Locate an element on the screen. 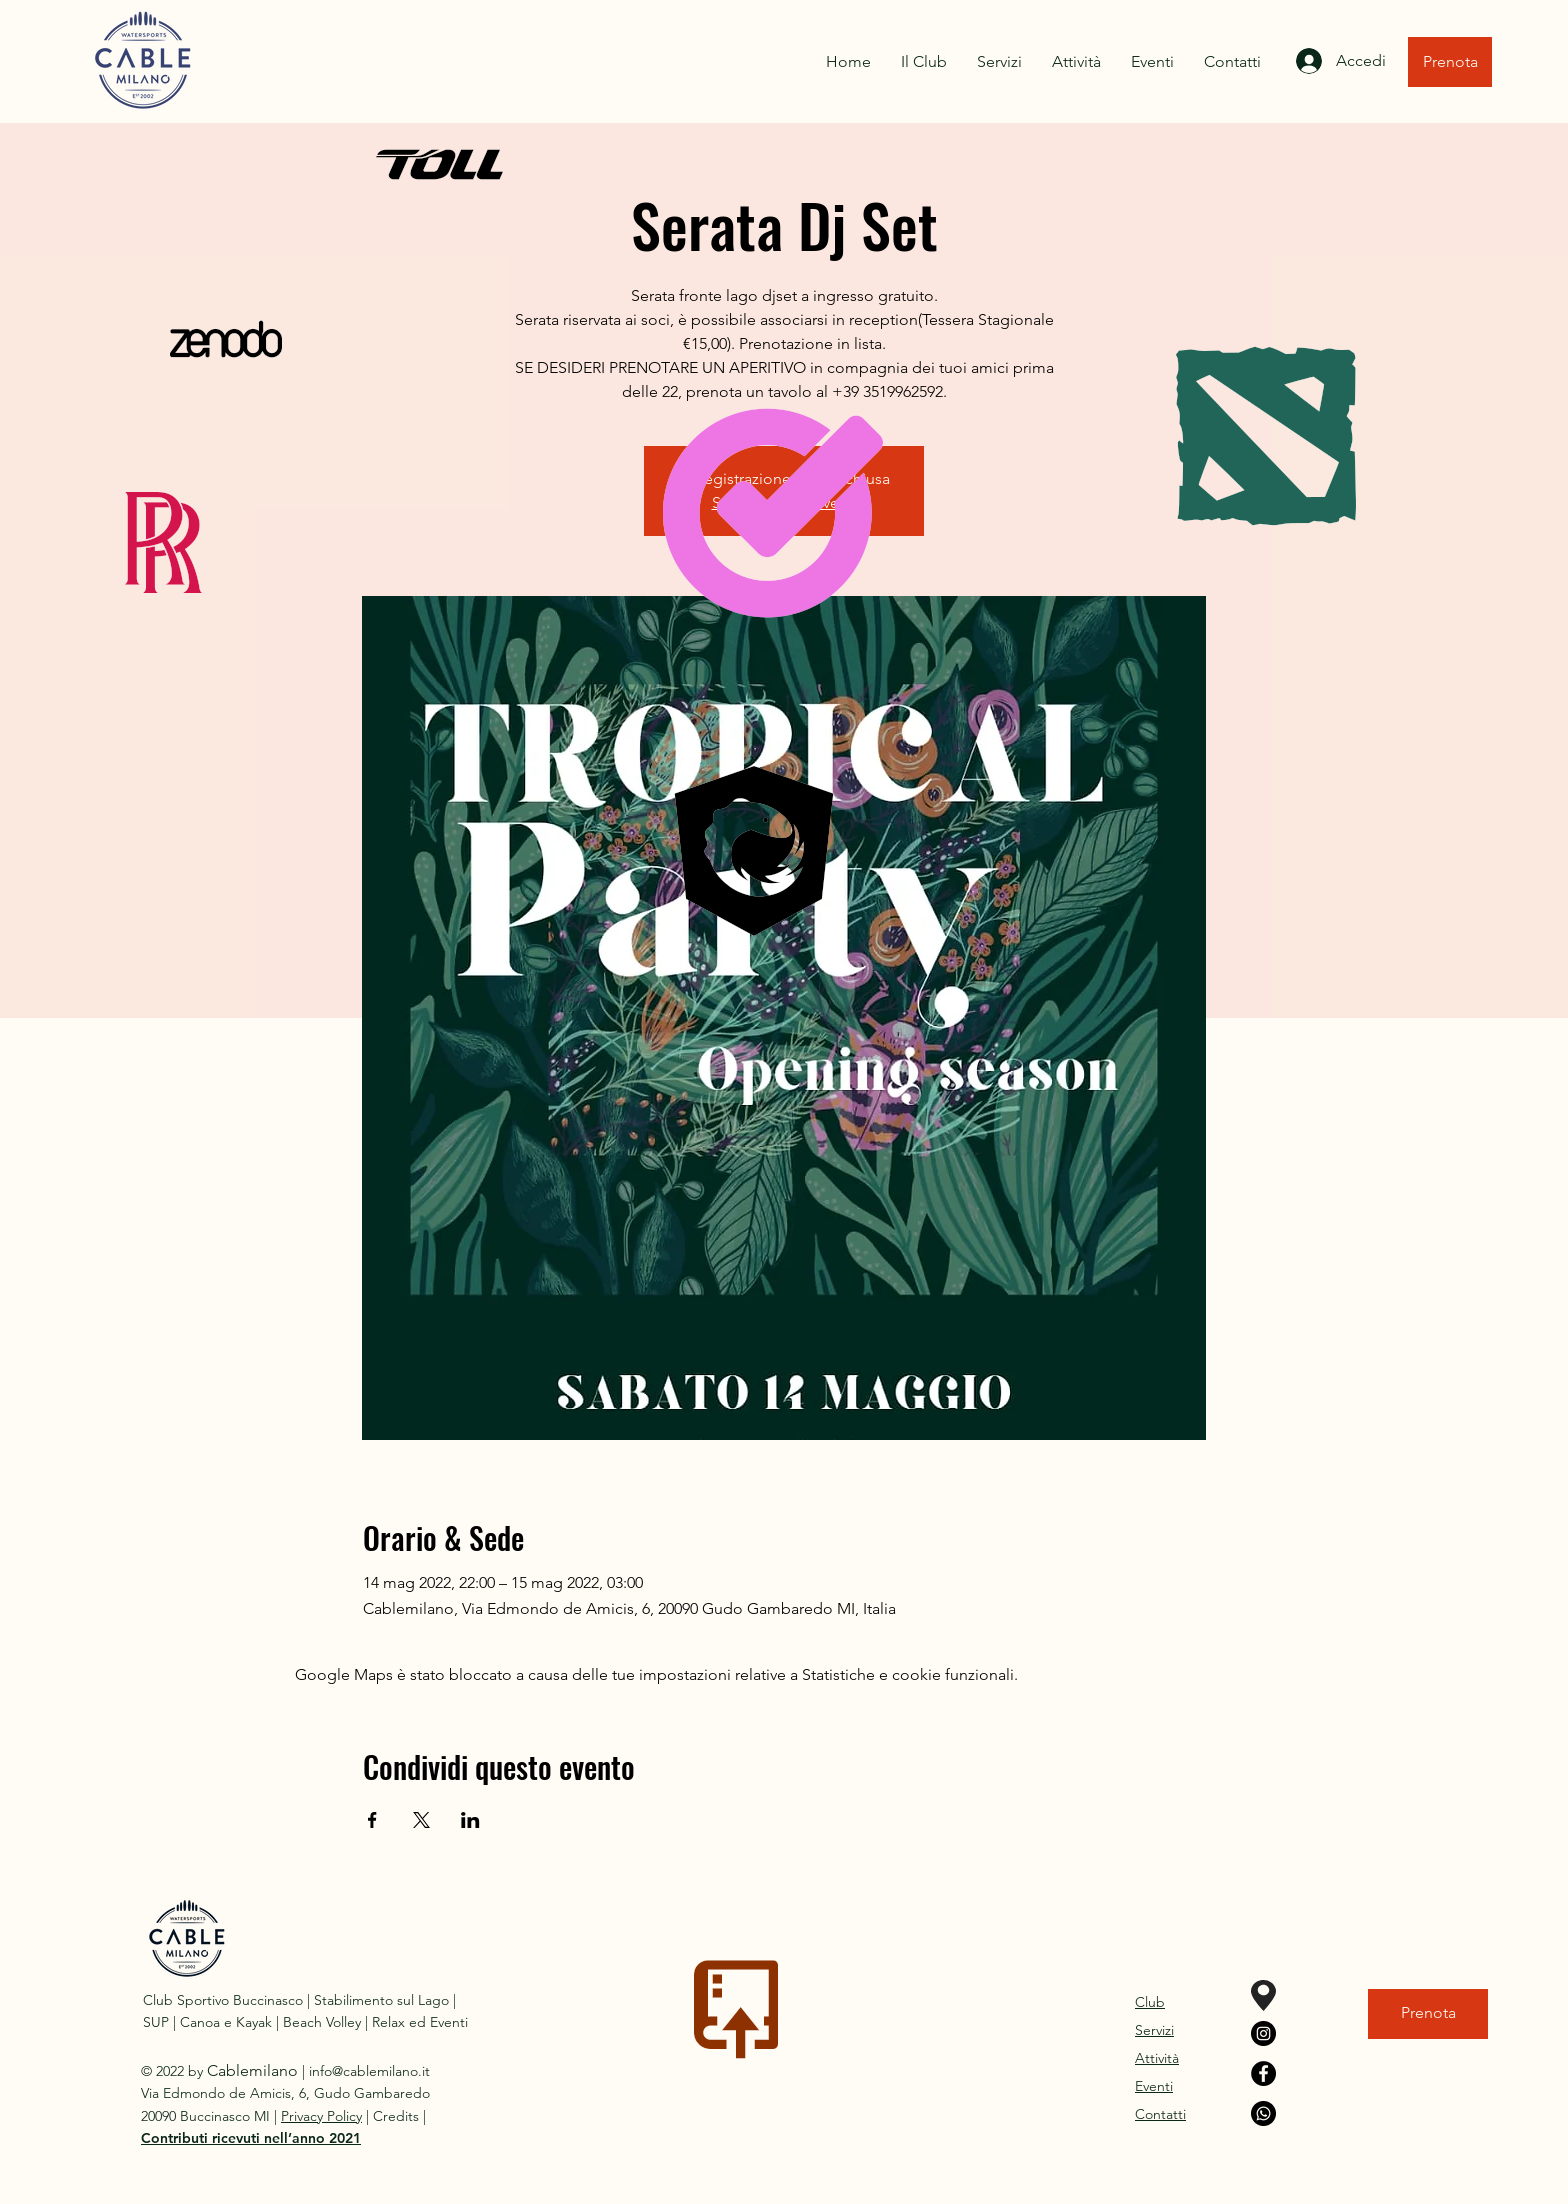 This screenshot has height=2204, width=1568. open Google Tasks app is located at coordinates (773, 513).